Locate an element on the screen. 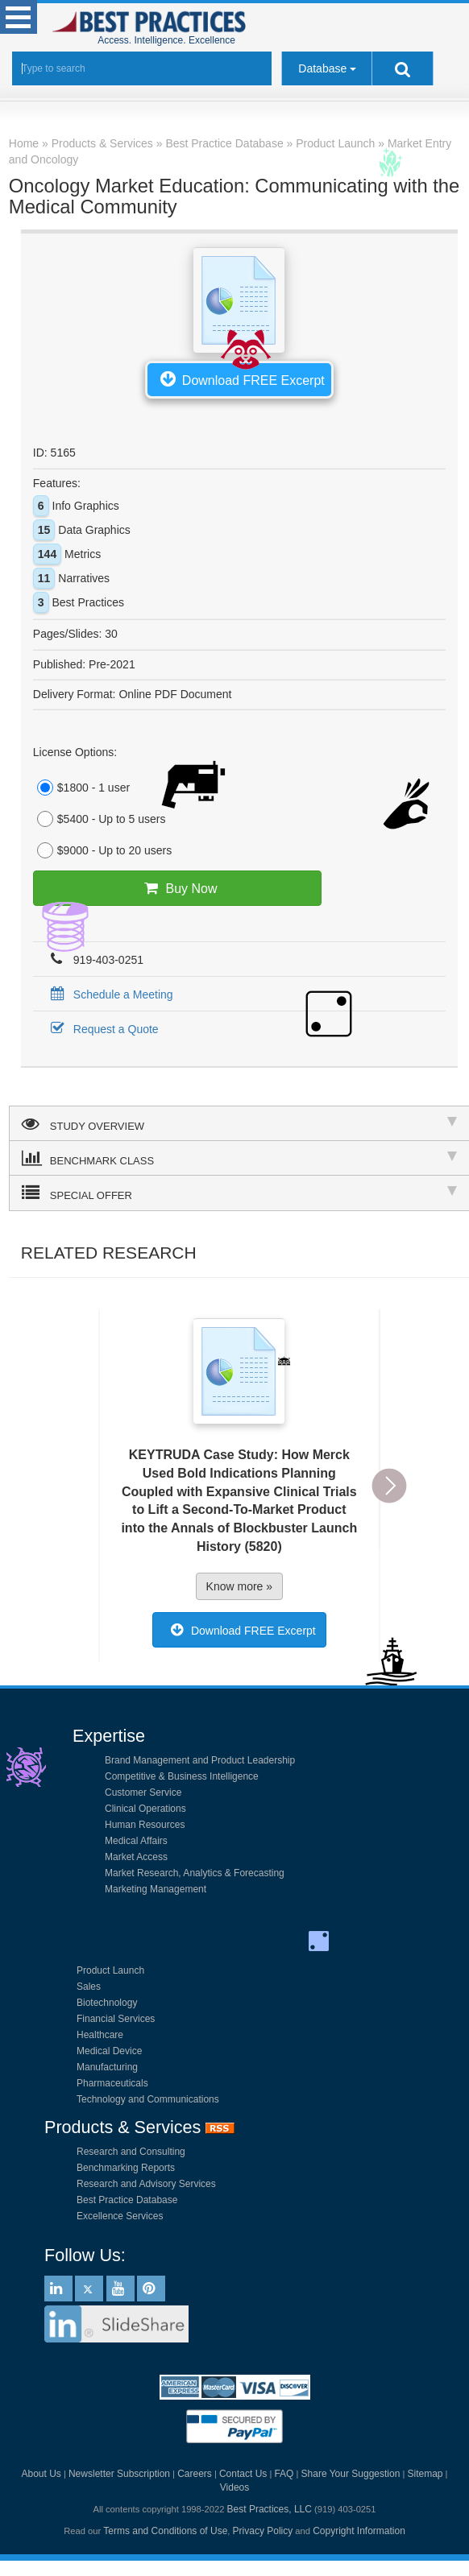  indicates an unstable or volatile item in inventory is located at coordinates (26, 1767).